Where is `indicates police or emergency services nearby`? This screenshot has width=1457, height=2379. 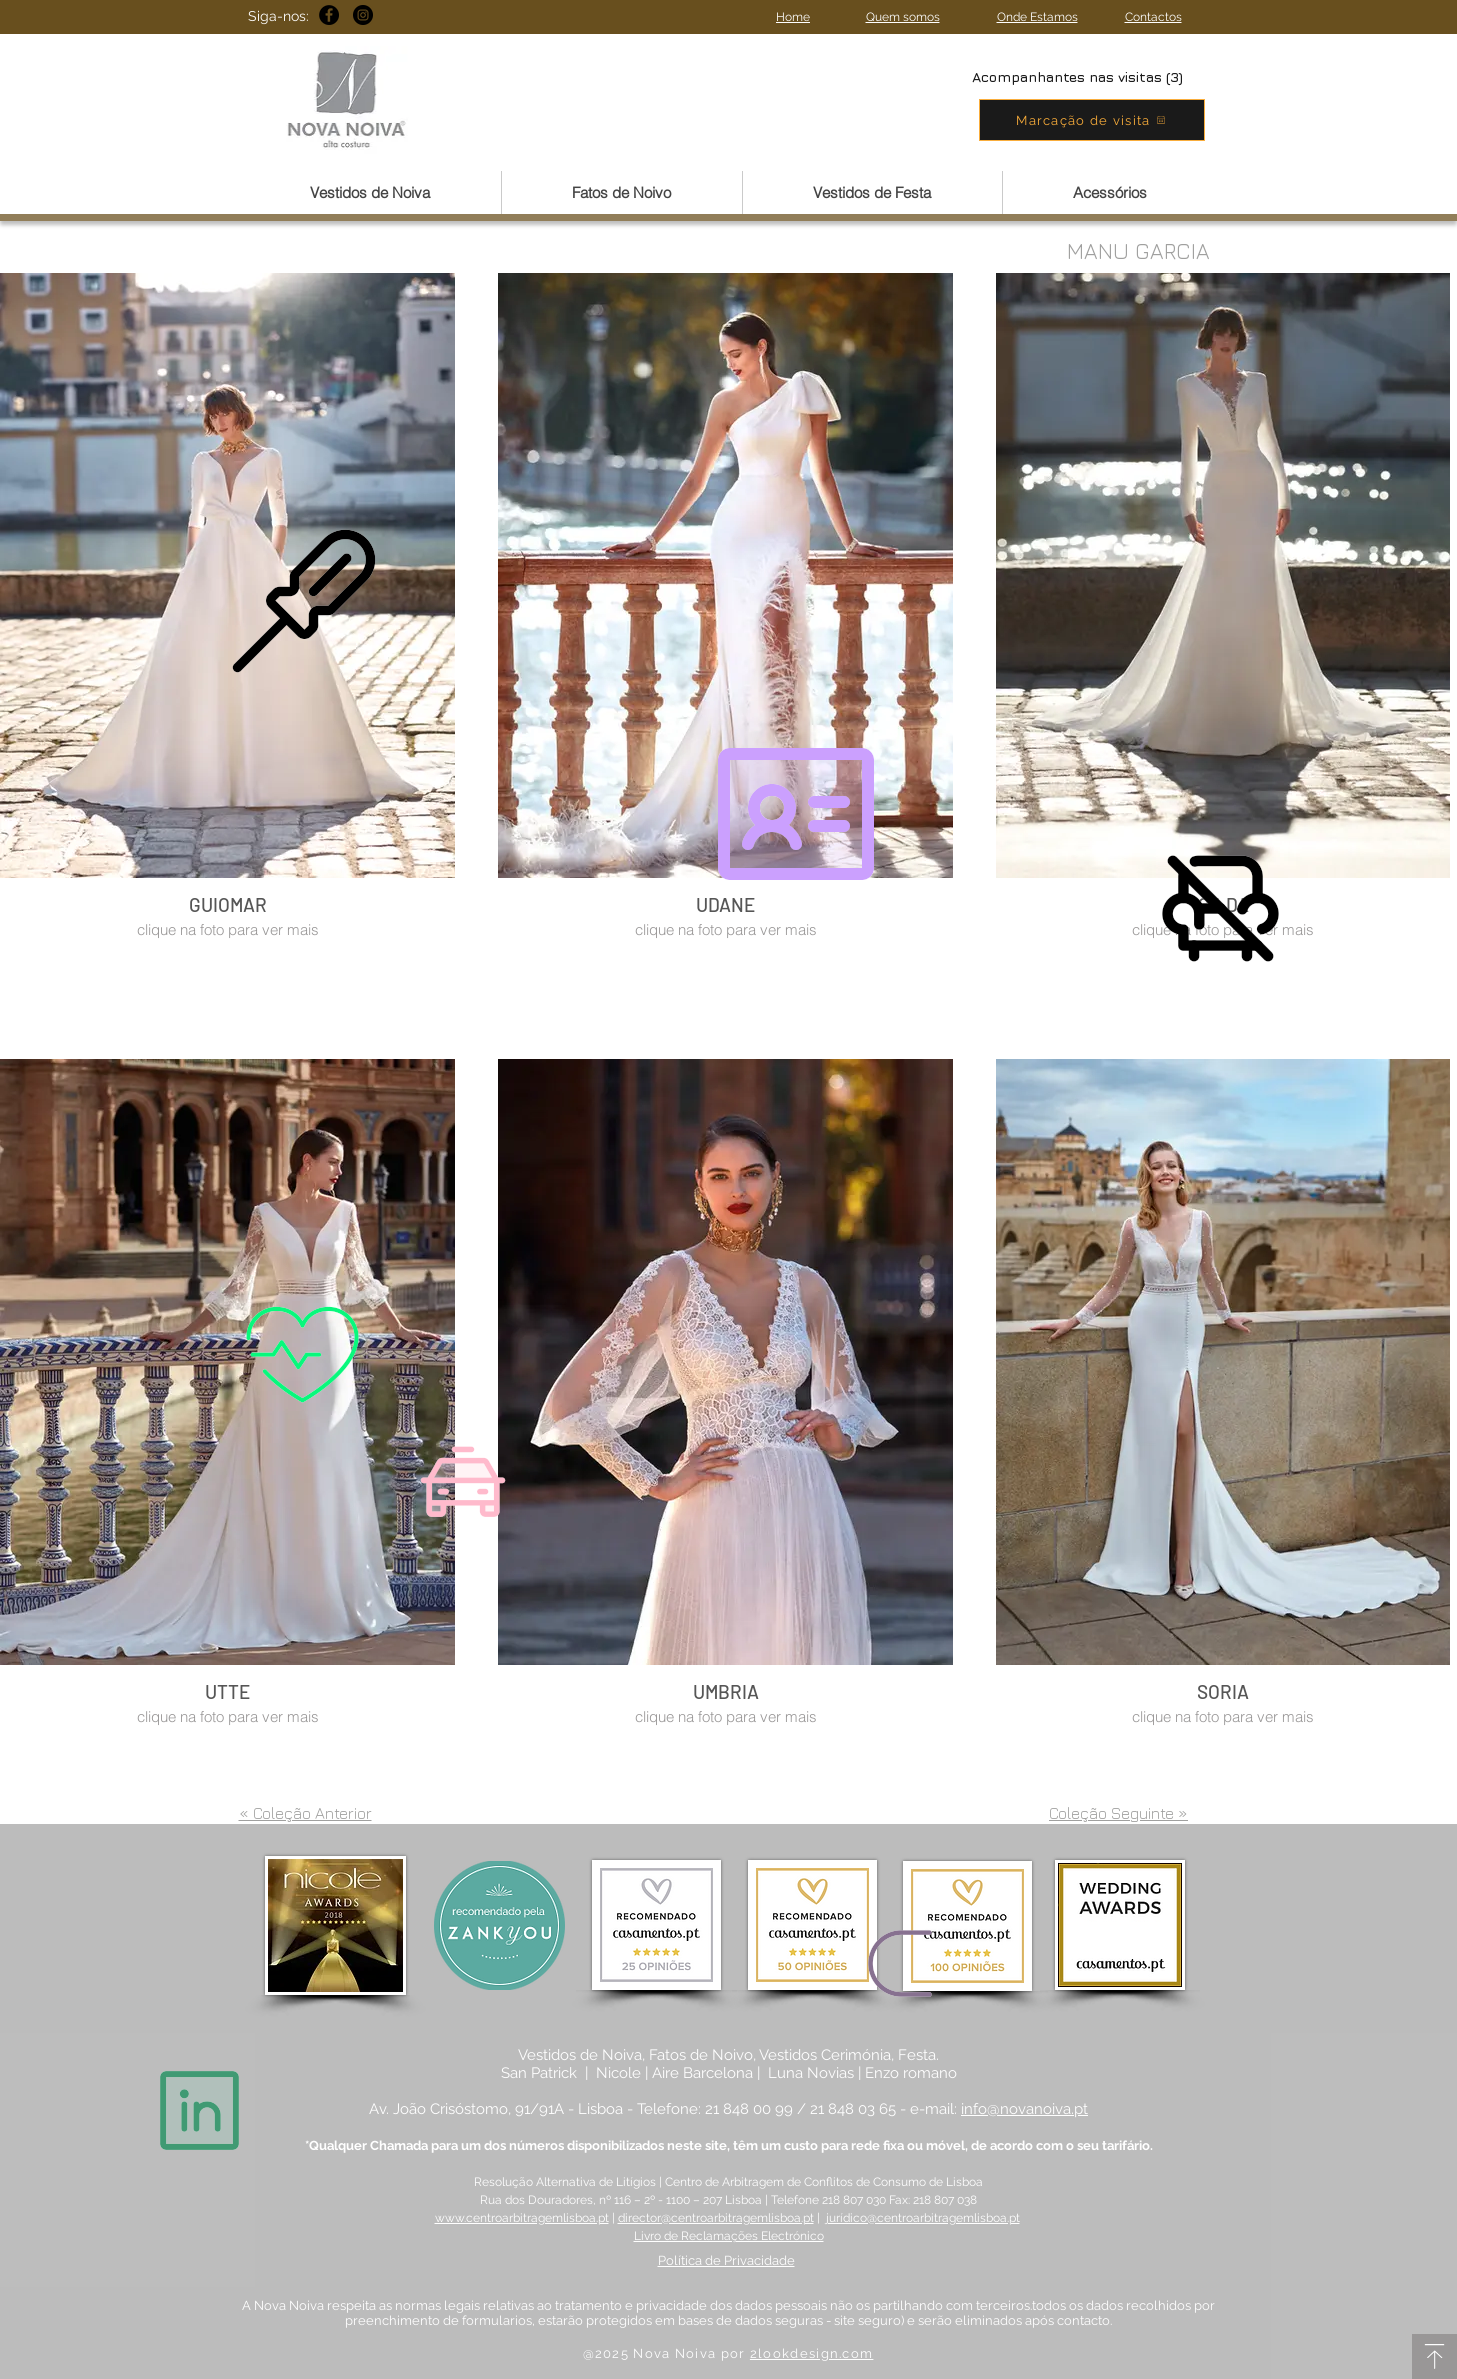
indicates police or emergency services nearby is located at coordinates (463, 1486).